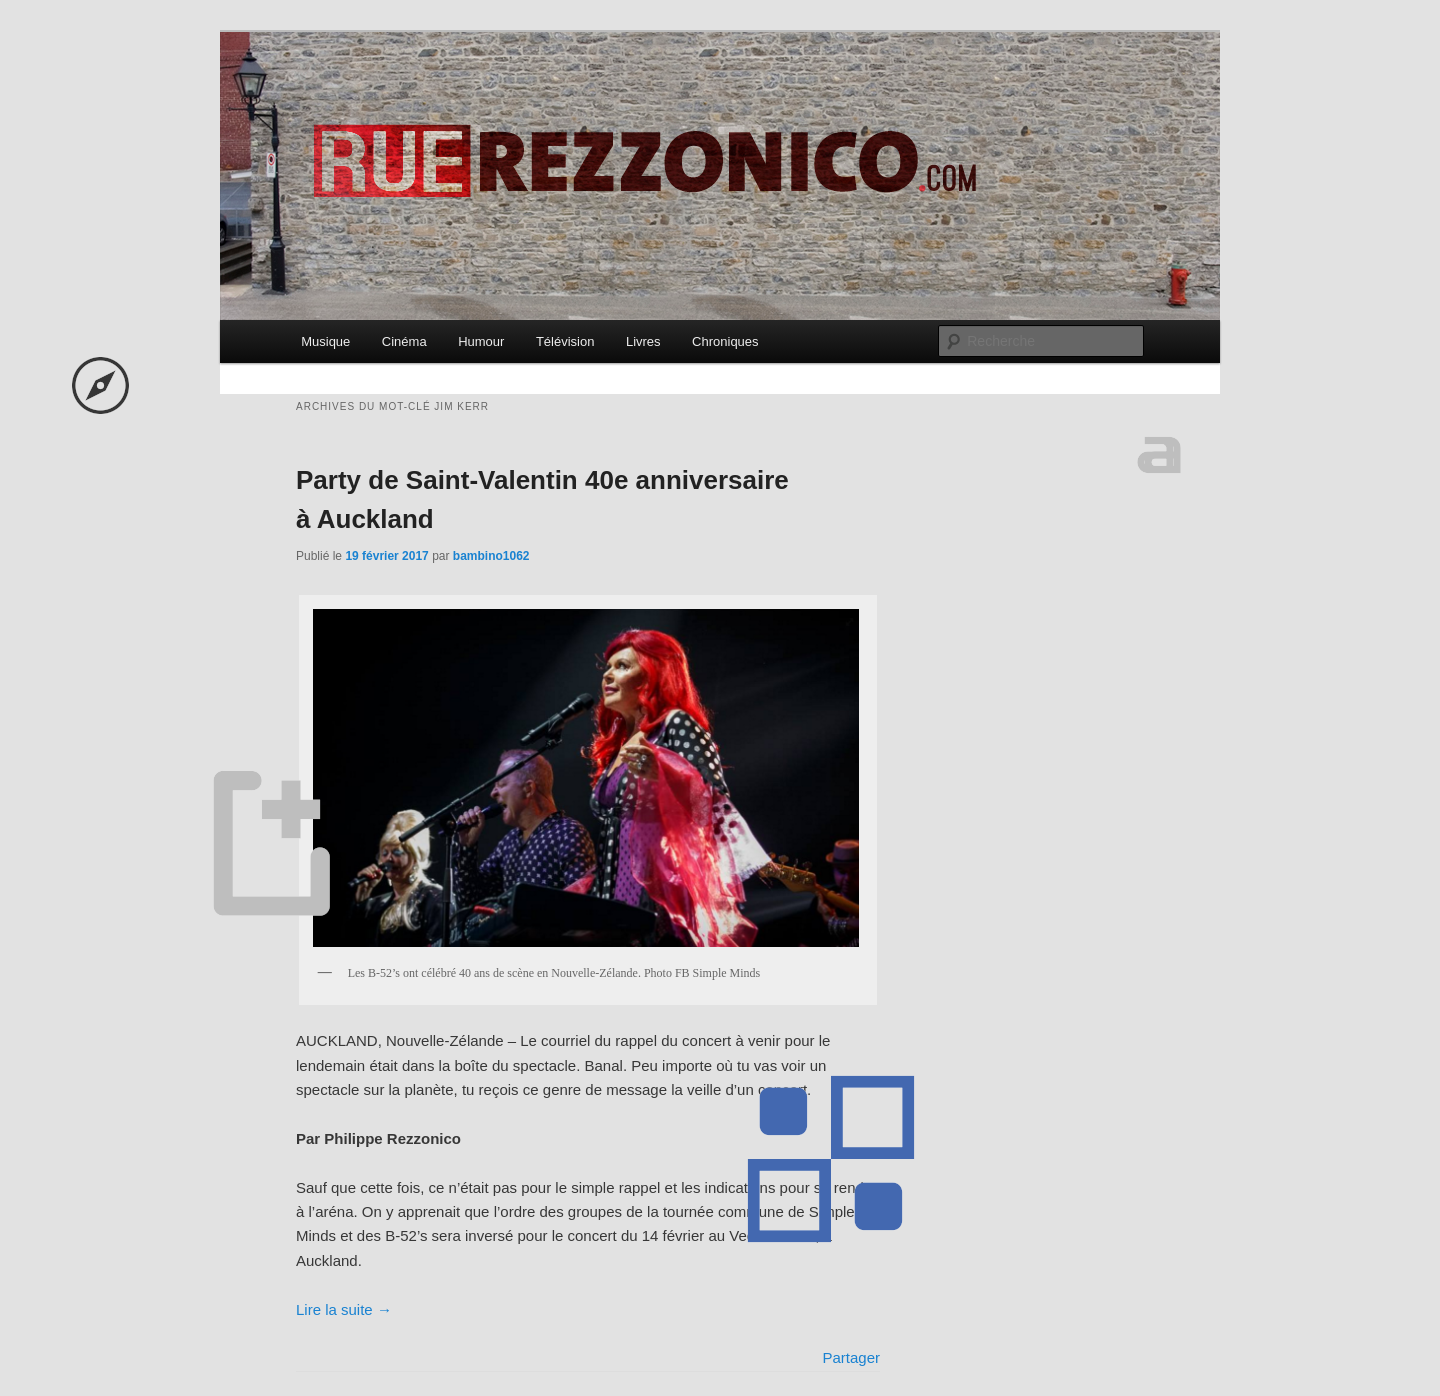 The width and height of the screenshot is (1440, 1396). Describe the element at coordinates (1159, 455) in the screenshot. I see `apply bold formatting to selected text` at that location.